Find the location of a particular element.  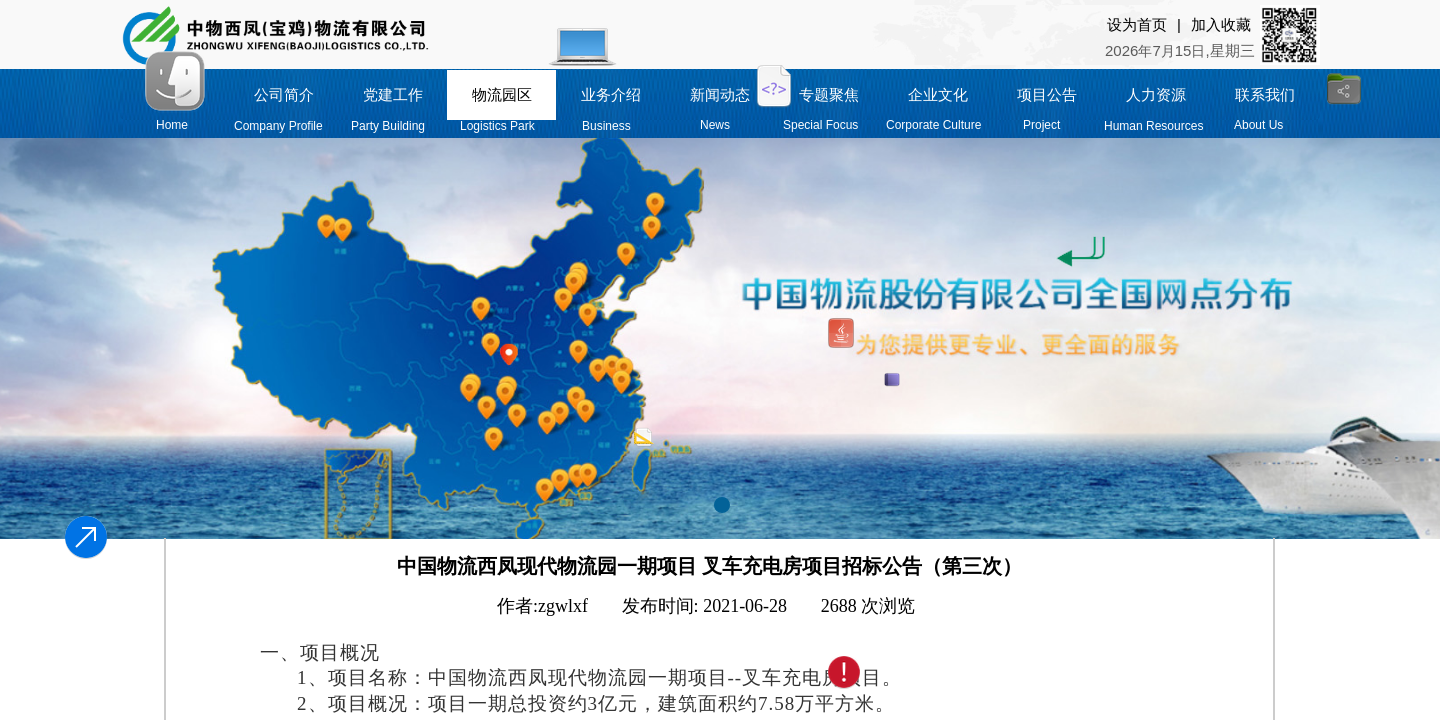

configure page layout and formatting options is located at coordinates (644, 437).